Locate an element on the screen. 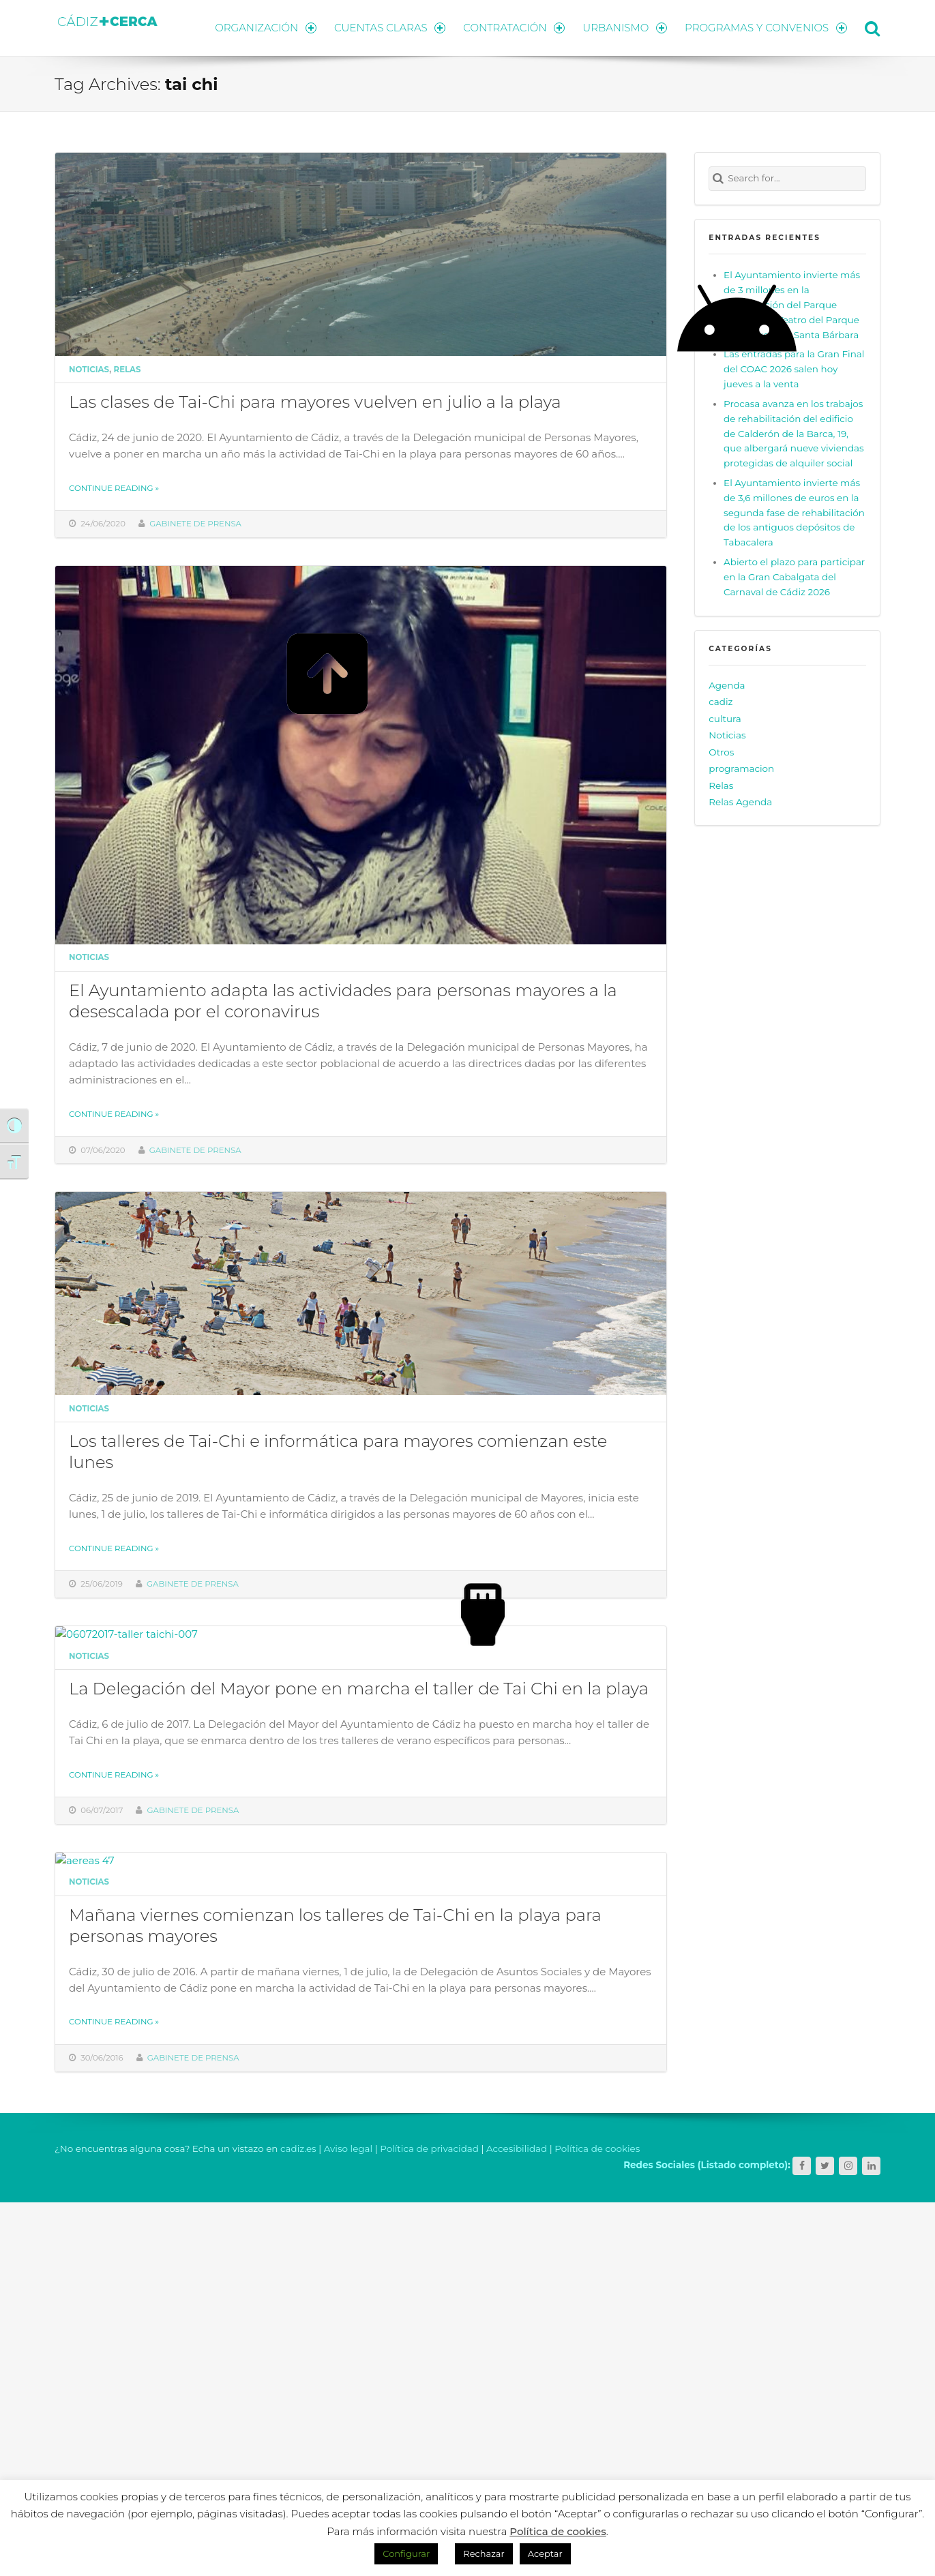 The image size is (935, 2576). configure HDMI input settings is located at coordinates (483, 1615).